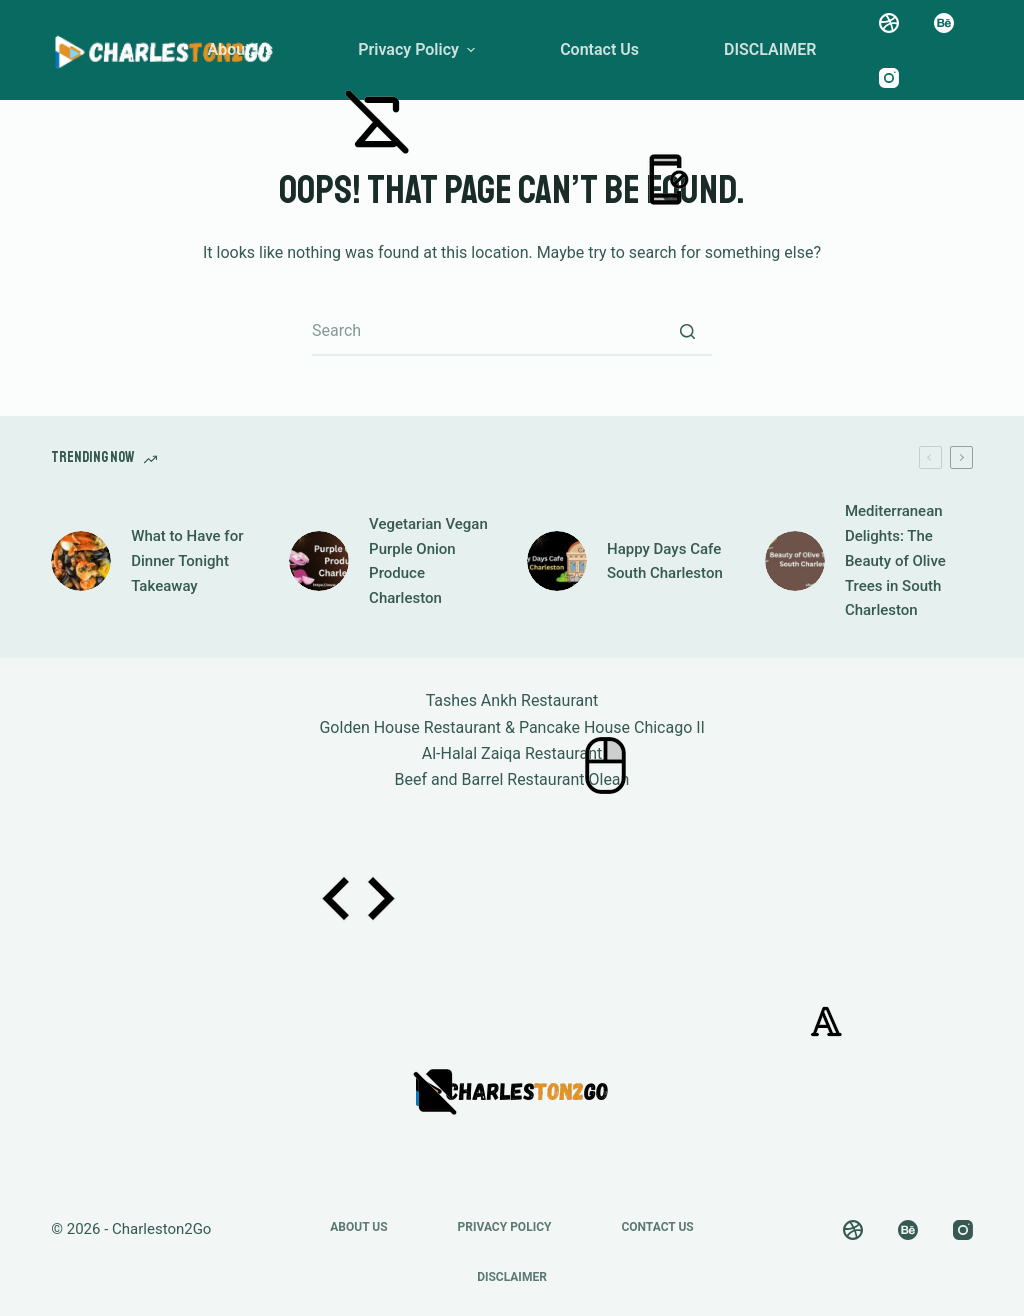  I want to click on access typography and font settings, so click(825, 1021).